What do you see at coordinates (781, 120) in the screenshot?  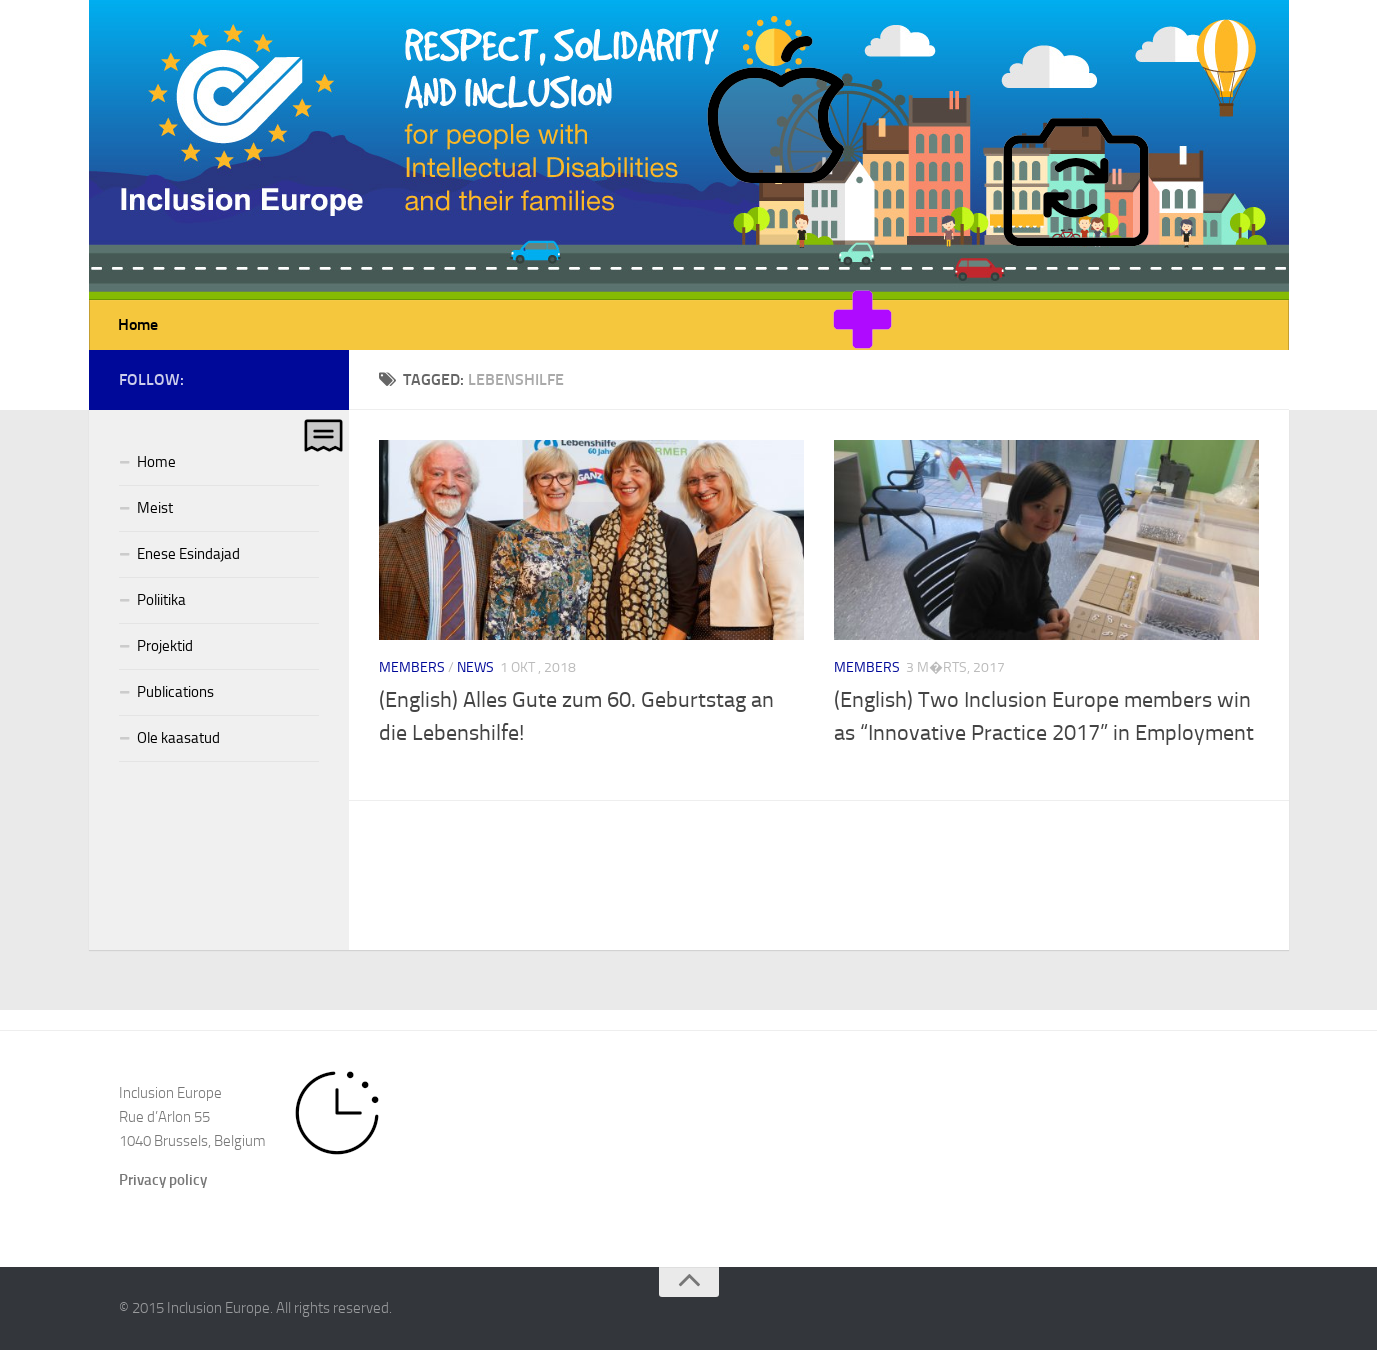 I see `apple company logo or branding element` at bounding box center [781, 120].